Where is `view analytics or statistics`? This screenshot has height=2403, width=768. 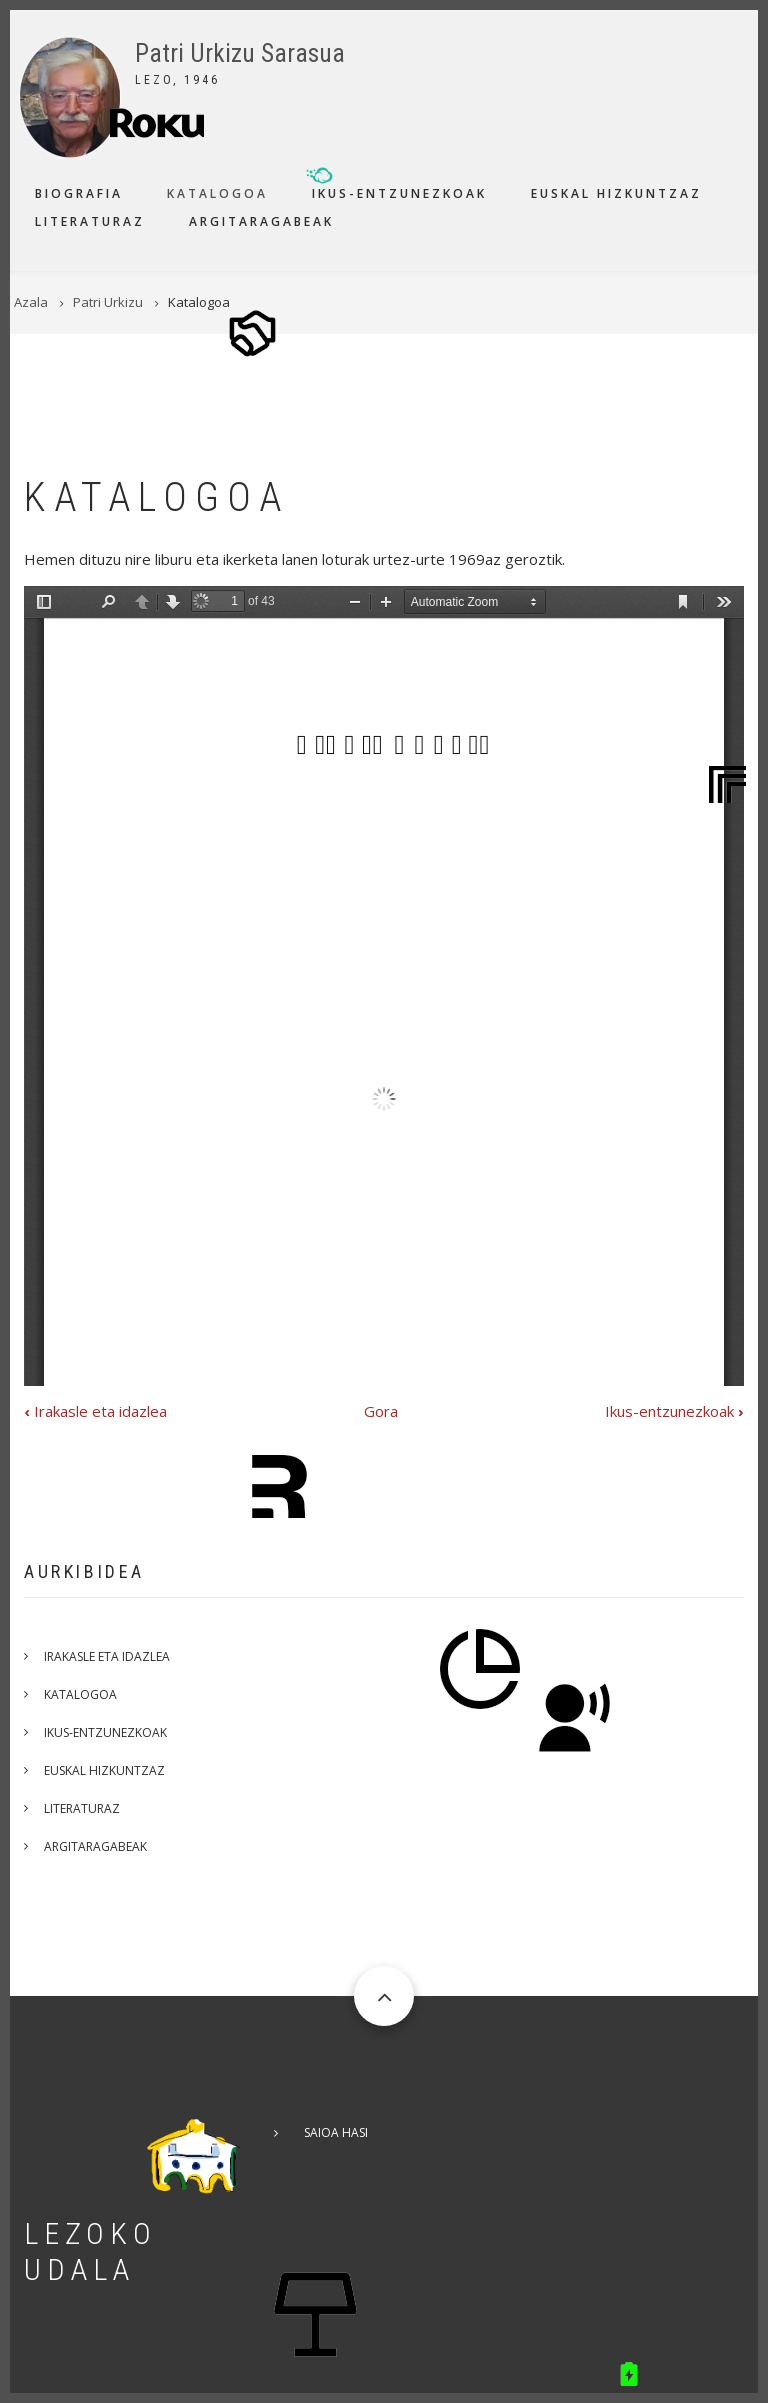 view analytics or statistics is located at coordinates (480, 1669).